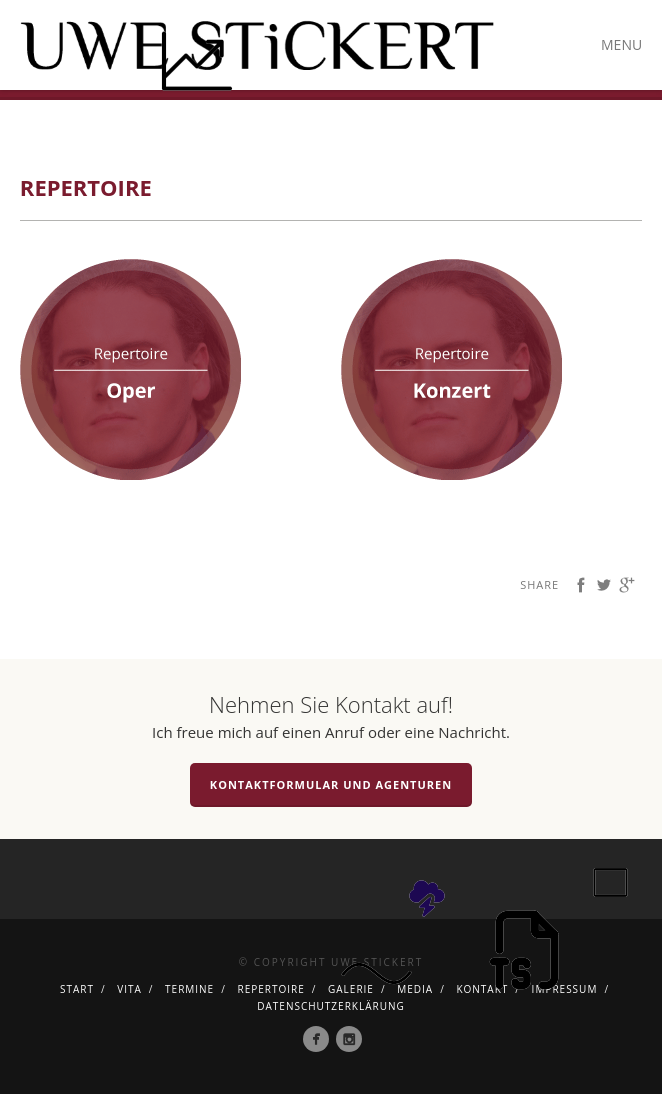  I want to click on indicates an approximate or estimated value, so click(376, 973).